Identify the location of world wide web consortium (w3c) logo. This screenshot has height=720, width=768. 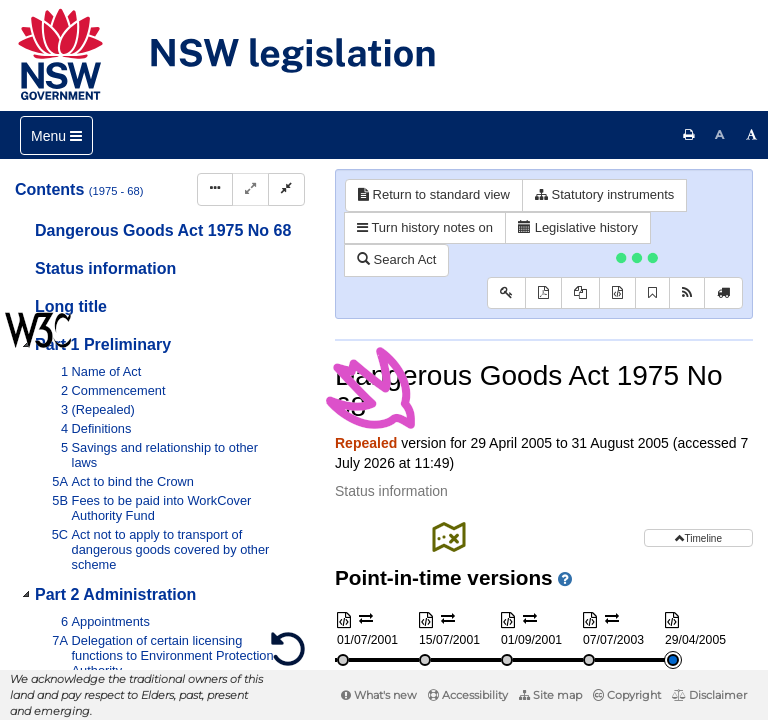
(38, 329).